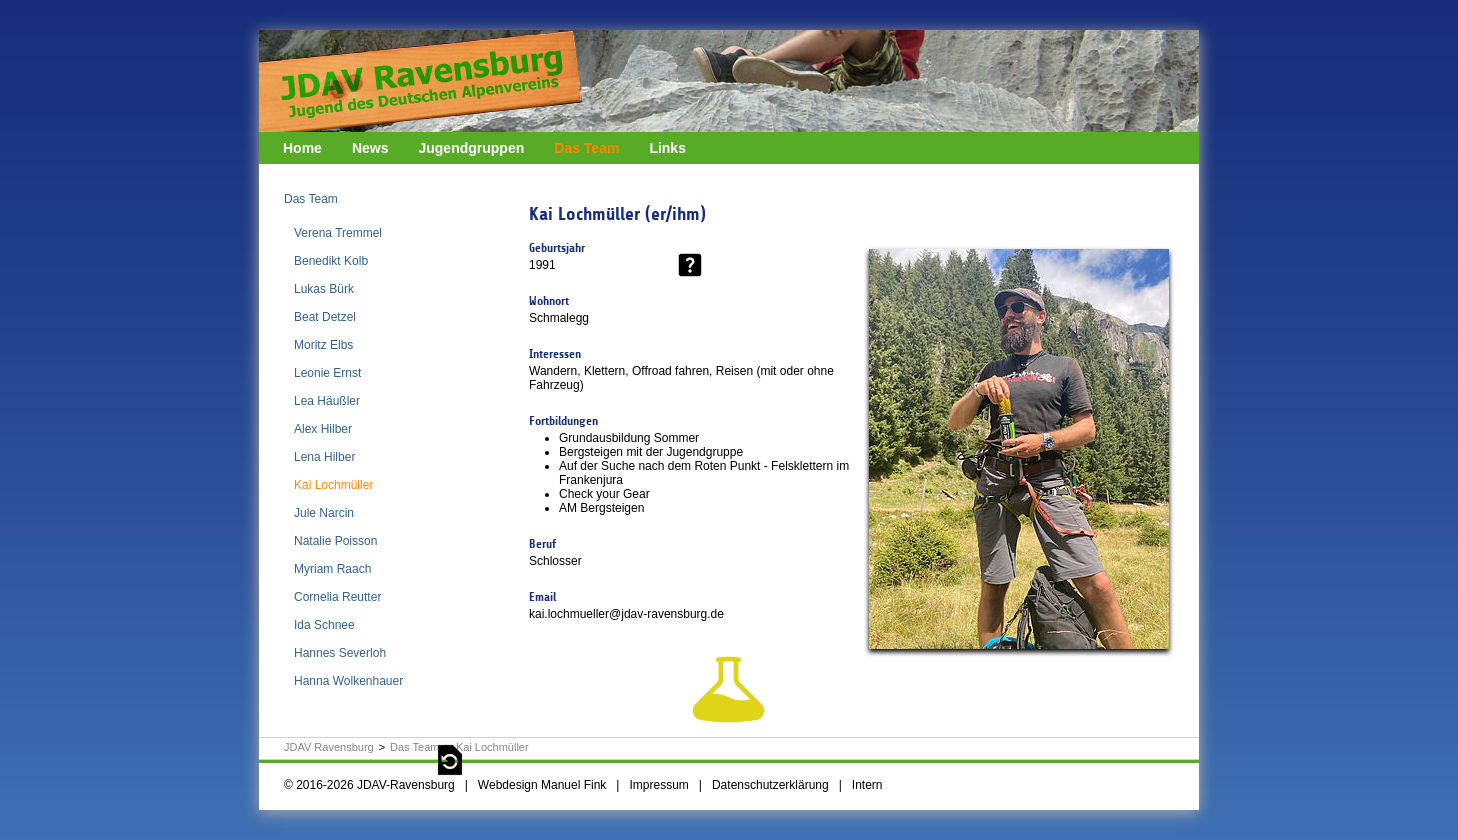 The image size is (1458, 840). I want to click on access help center or support resources, so click(690, 265).